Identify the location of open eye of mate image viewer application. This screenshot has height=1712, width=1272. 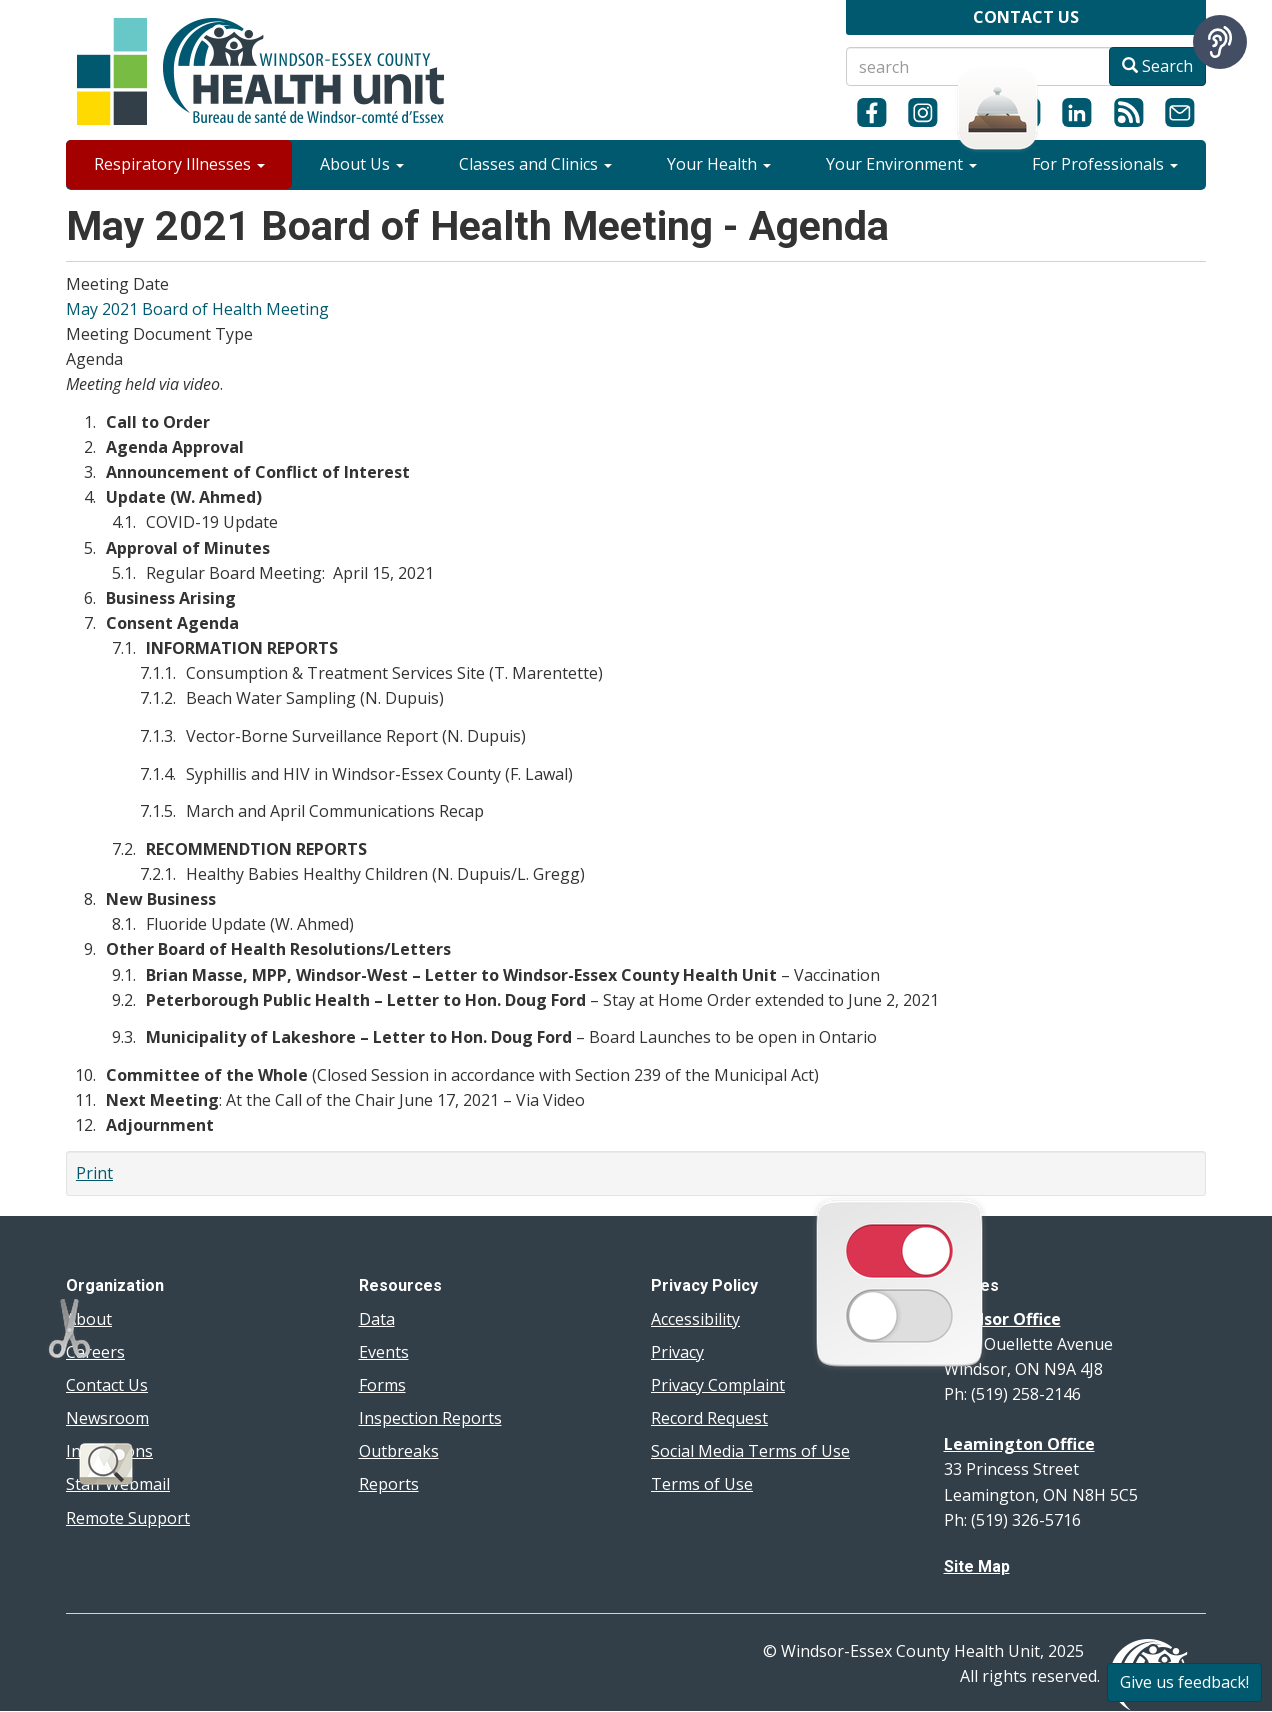
(106, 1464).